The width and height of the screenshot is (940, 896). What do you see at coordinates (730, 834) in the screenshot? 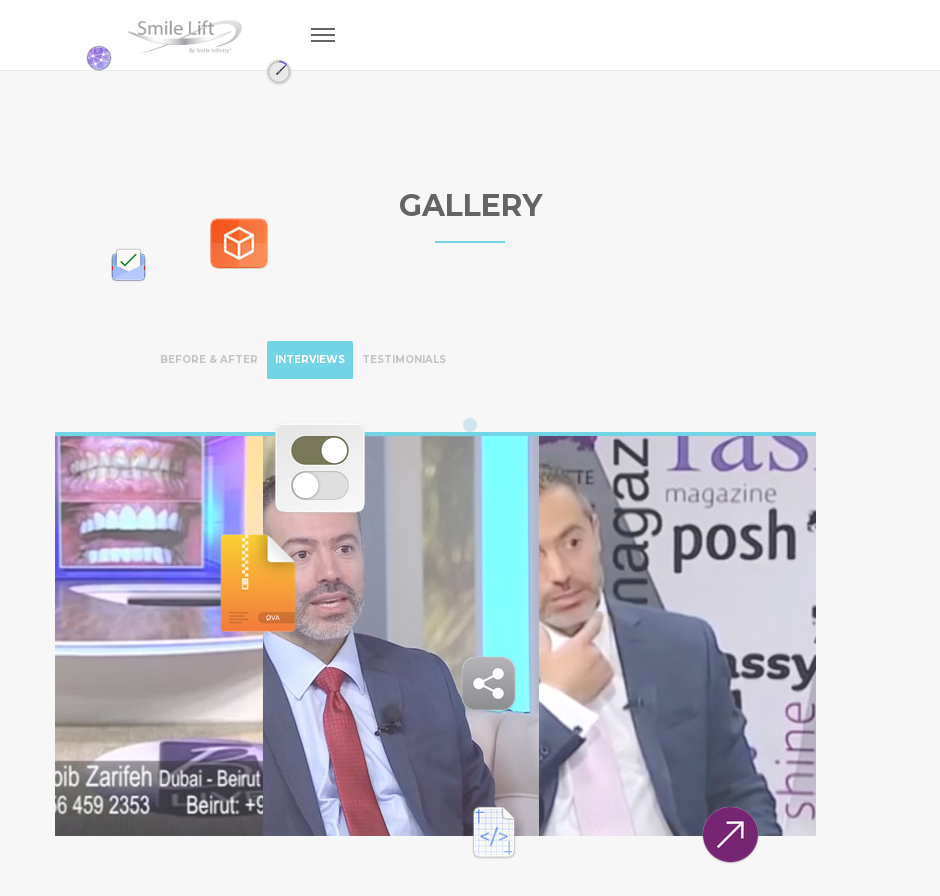
I see `indicates a symbolic link or shortcut to another file` at bounding box center [730, 834].